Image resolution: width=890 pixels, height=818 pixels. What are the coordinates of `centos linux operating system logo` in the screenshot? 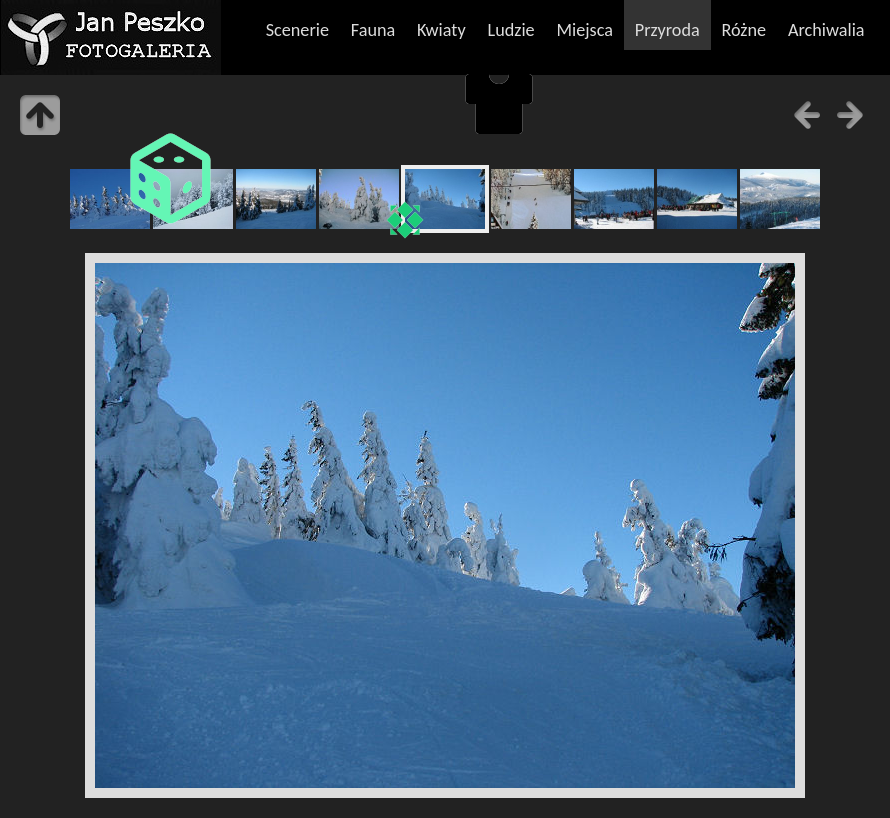 It's located at (405, 220).